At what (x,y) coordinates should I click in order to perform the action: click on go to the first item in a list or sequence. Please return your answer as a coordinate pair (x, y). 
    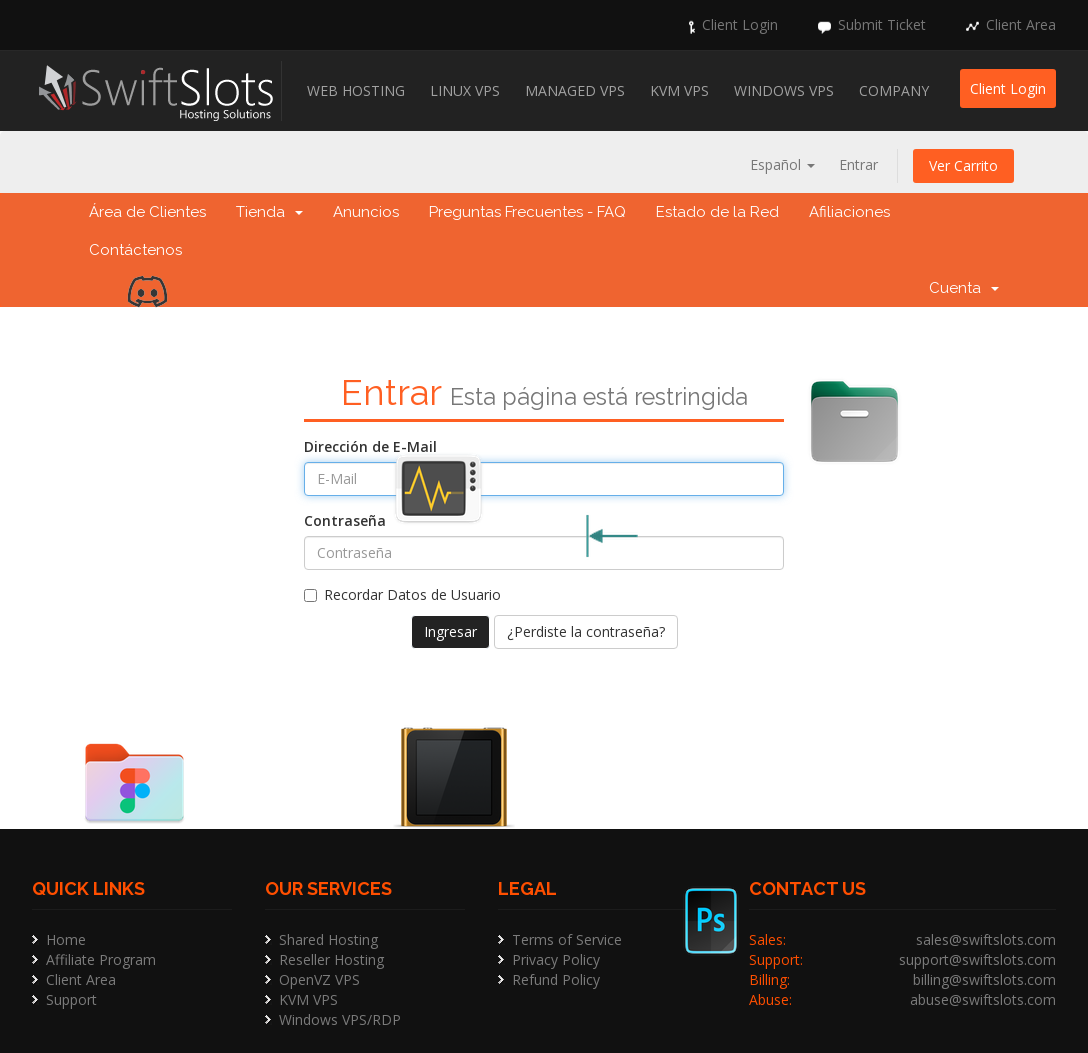
    Looking at the image, I should click on (612, 536).